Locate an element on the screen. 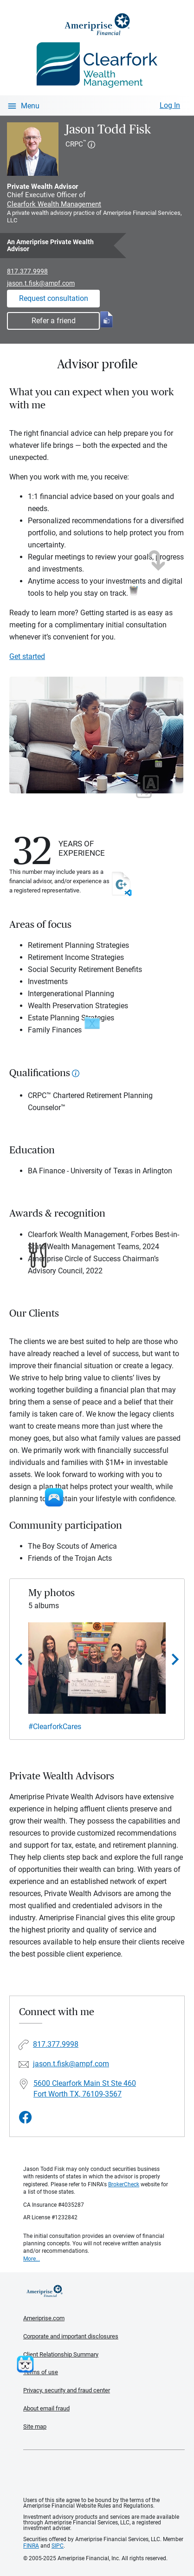  open a C++ source file in Visual Studio Code is located at coordinates (121, 884).